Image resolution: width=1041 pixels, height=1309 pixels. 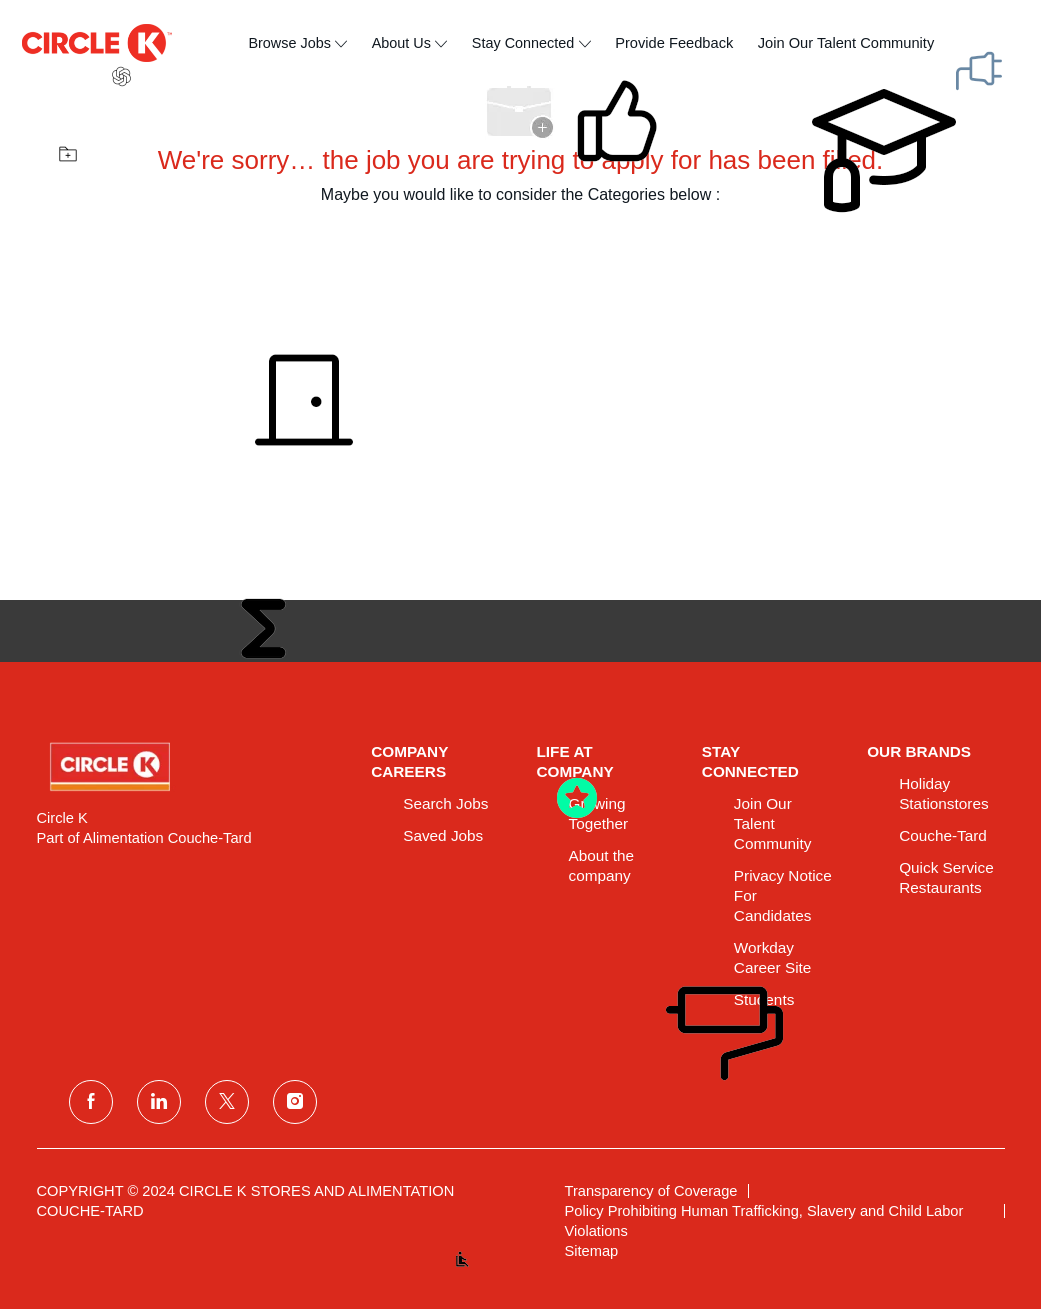 I want to click on insert a mathematical function or formula, so click(x=263, y=628).